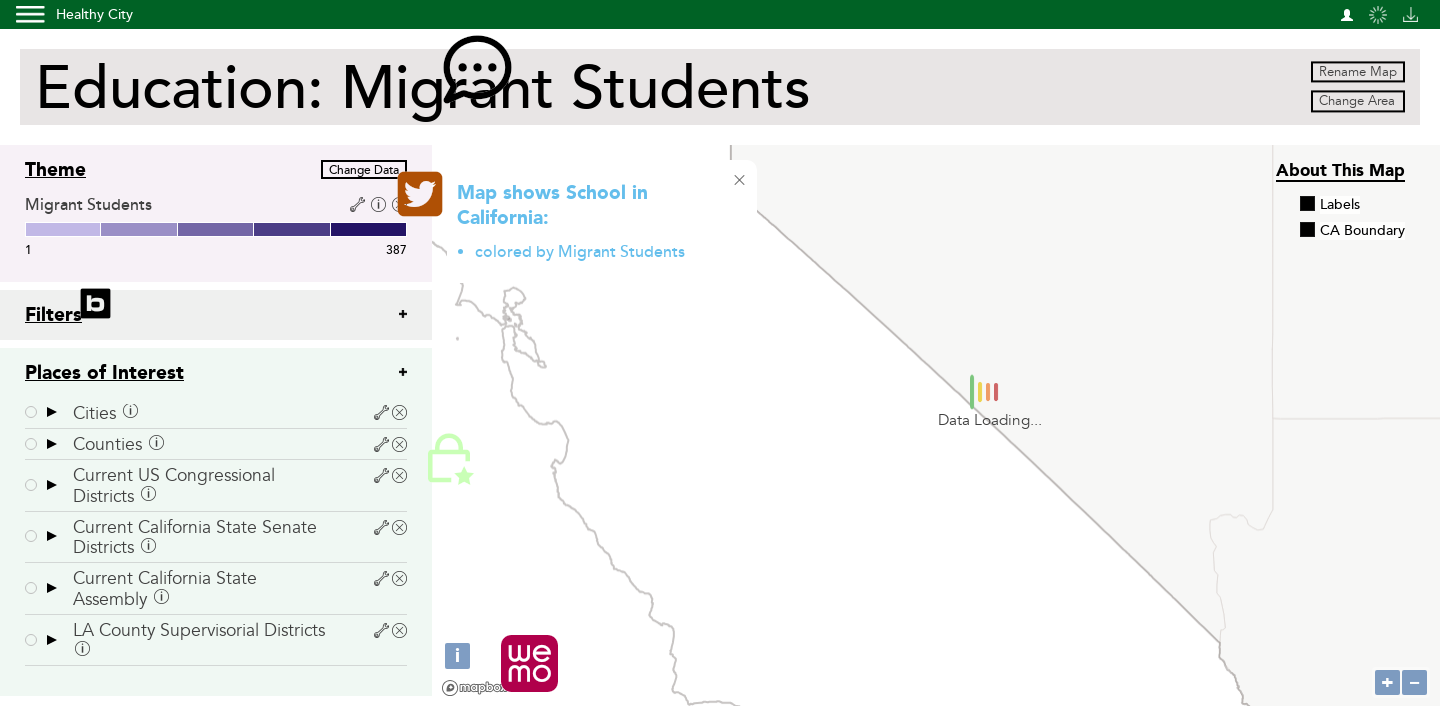 Image resolution: width=1440 pixels, height=720 pixels. Describe the element at coordinates (420, 194) in the screenshot. I see `share to Twitter` at that location.